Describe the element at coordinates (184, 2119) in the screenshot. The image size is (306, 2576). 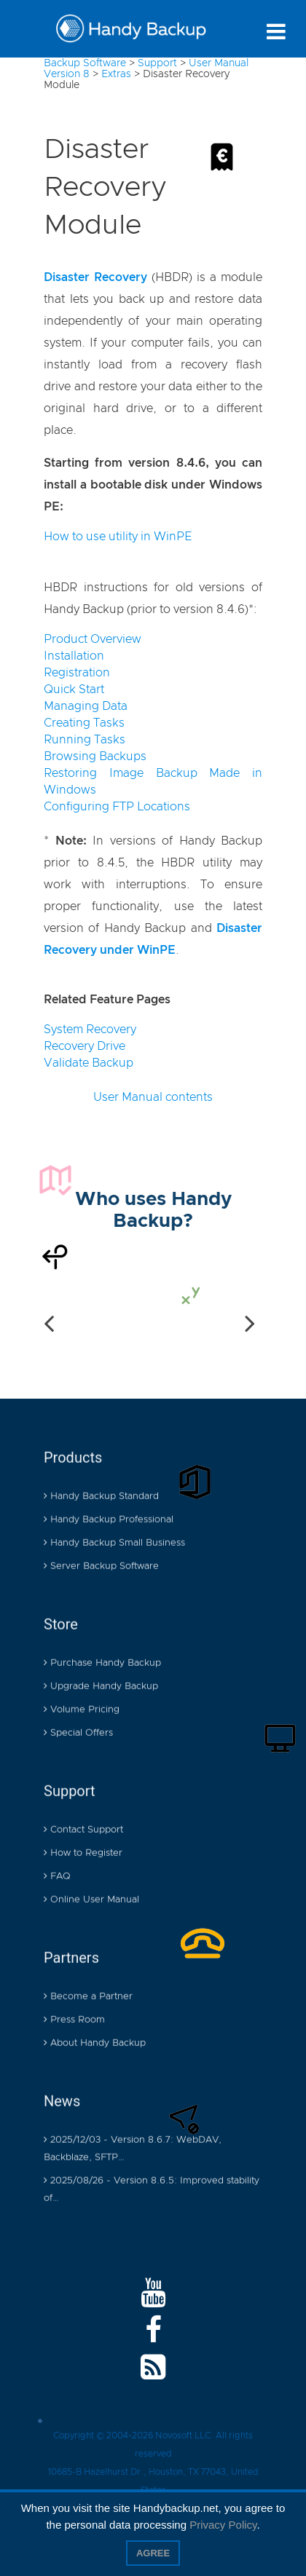
I see `disable location sharing` at that location.